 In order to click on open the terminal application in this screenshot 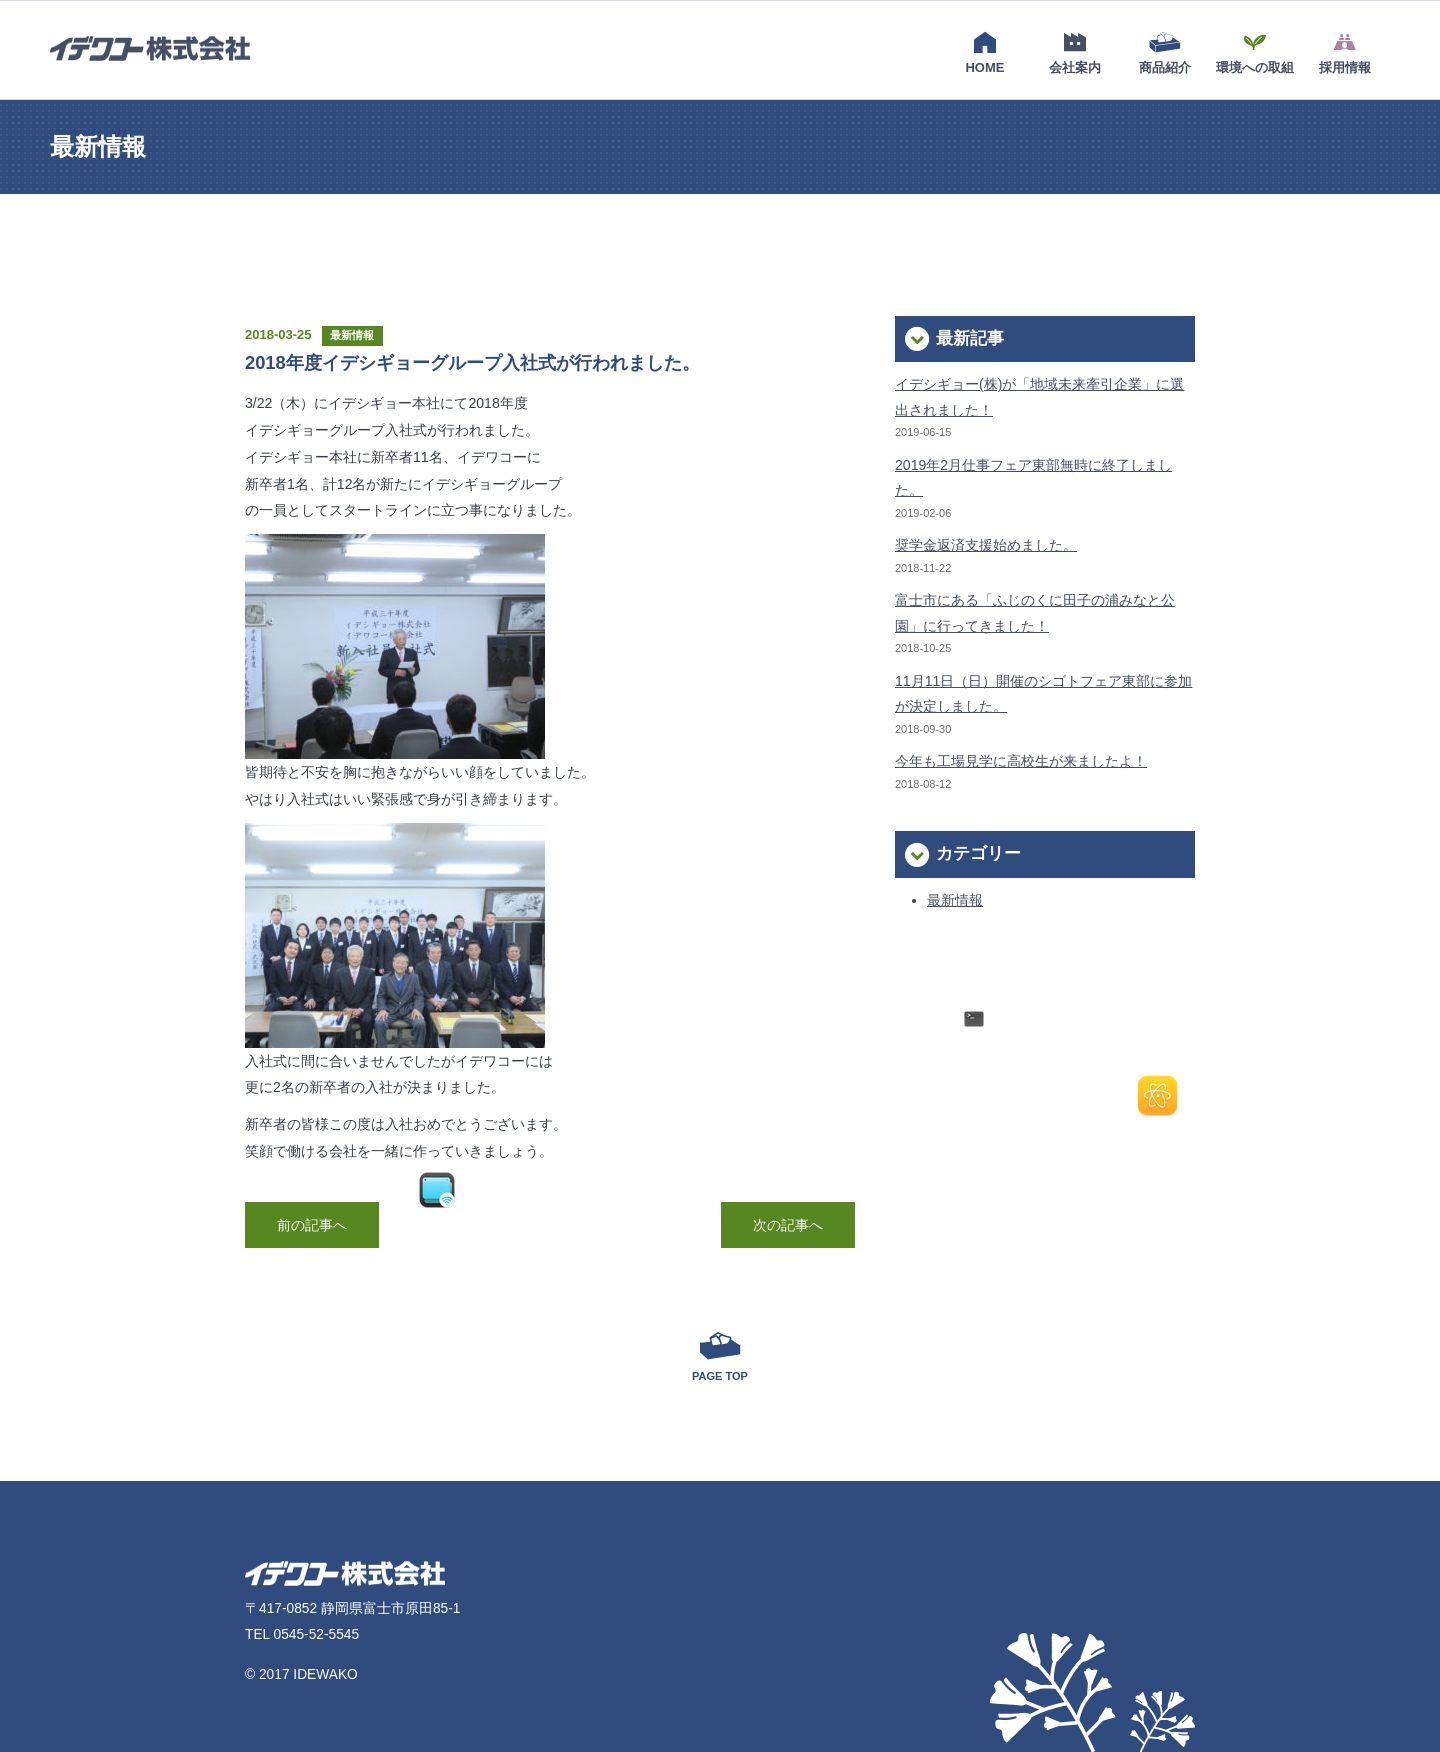, I will do `click(974, 1019)`.